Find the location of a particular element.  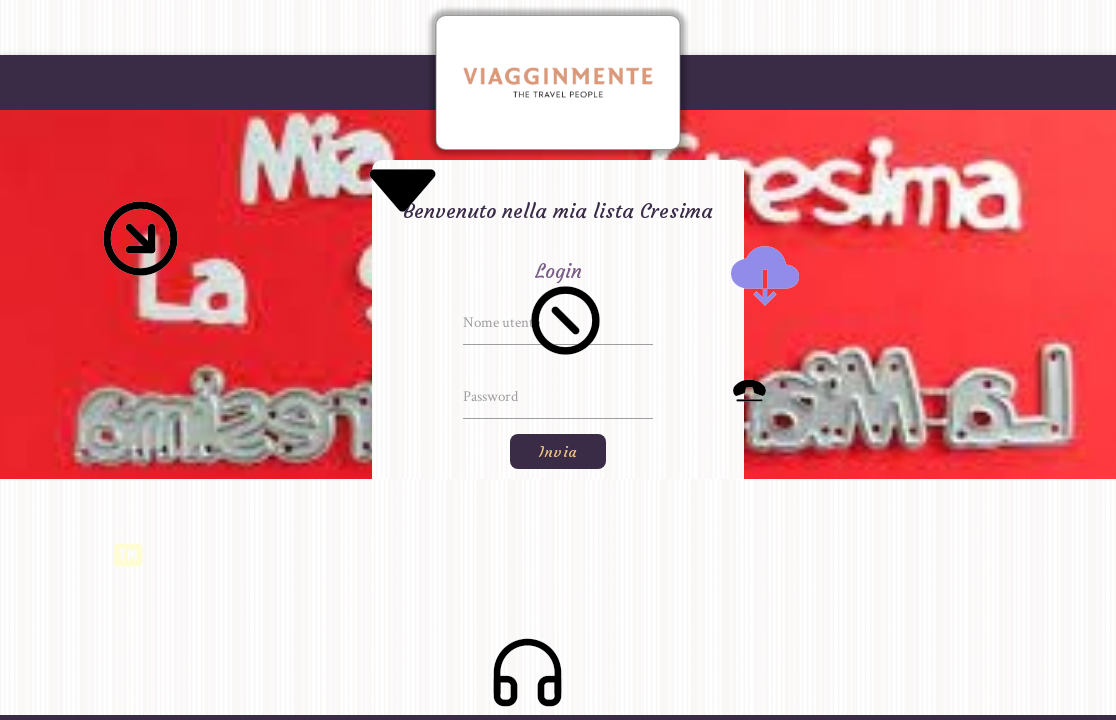

download file from cloud storage is located at coordinates (765, 276).